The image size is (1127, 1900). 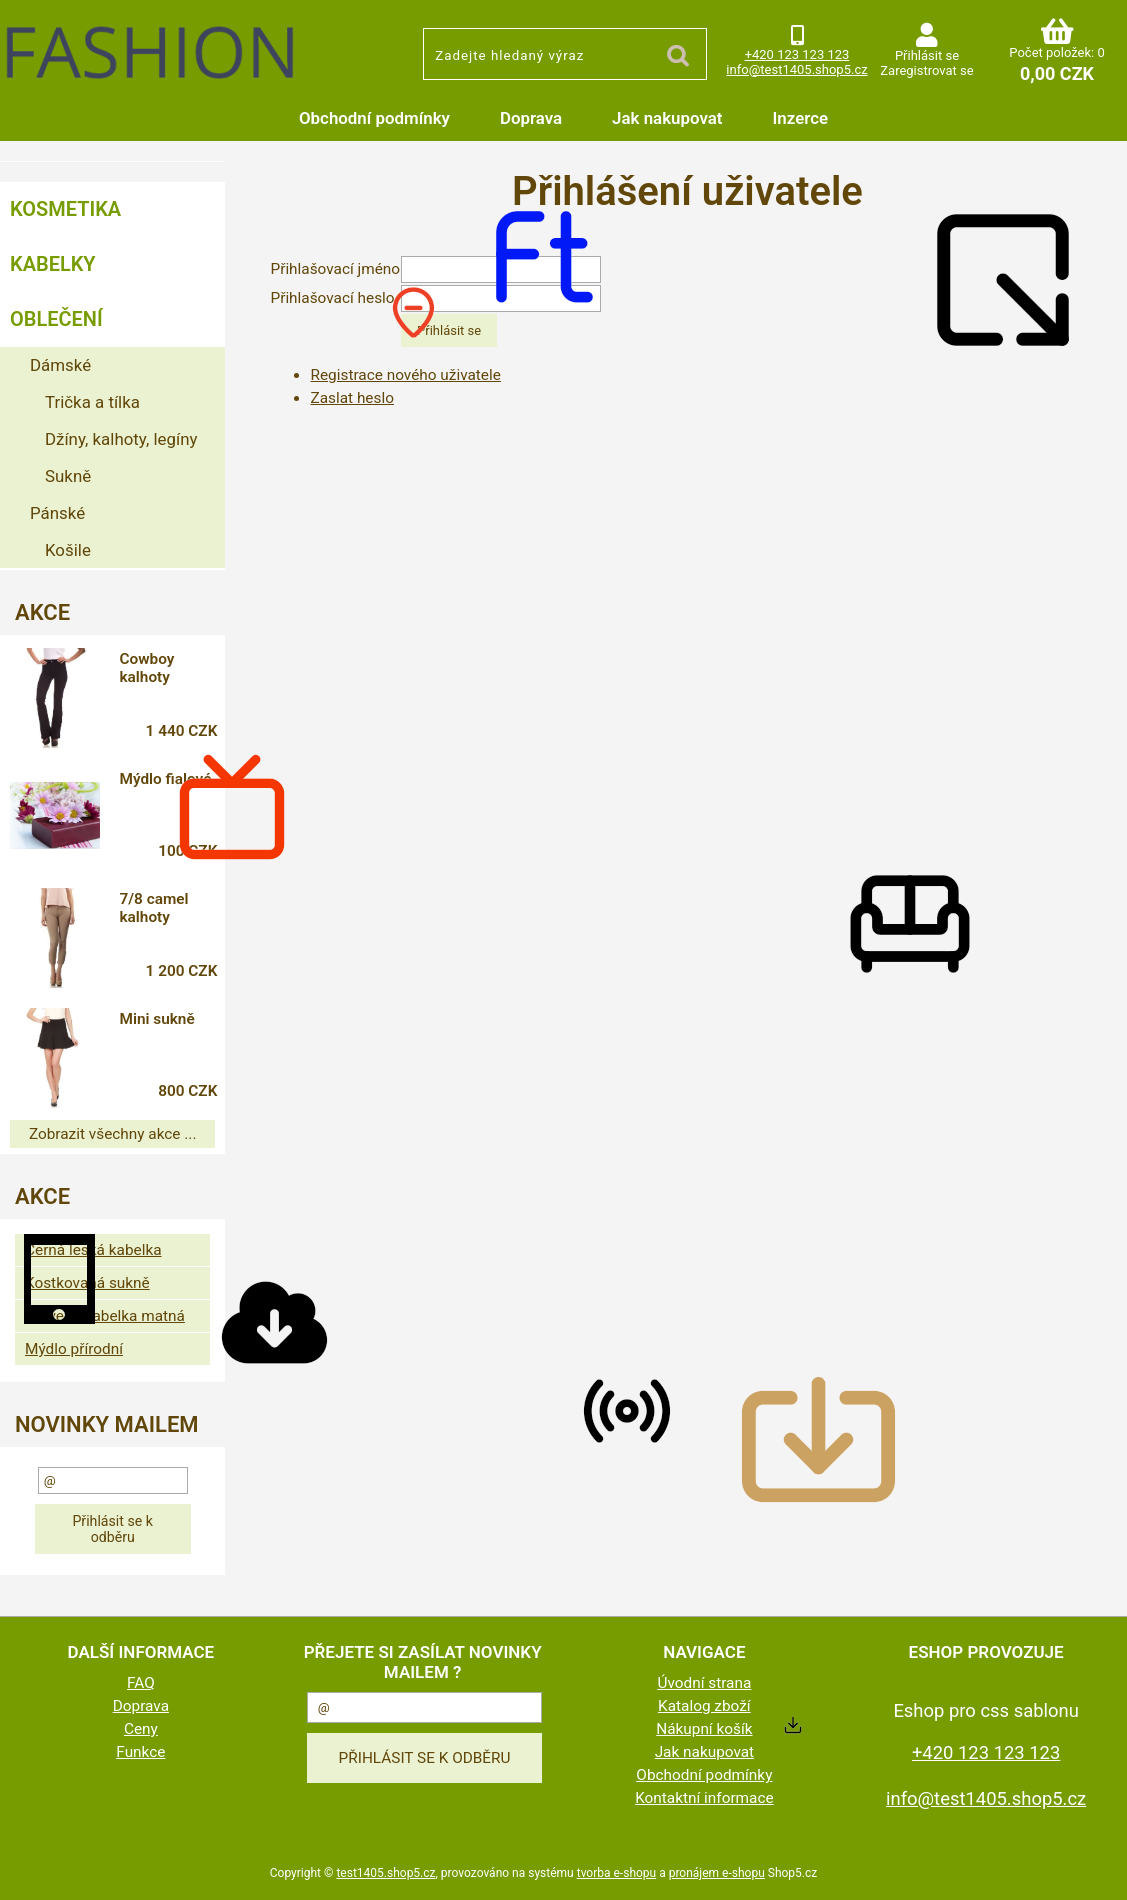 What do you see at coordinates (544, 259) in the screenshot?
I see `indicates hungarian forint currency` at bounding box center [544, 259].